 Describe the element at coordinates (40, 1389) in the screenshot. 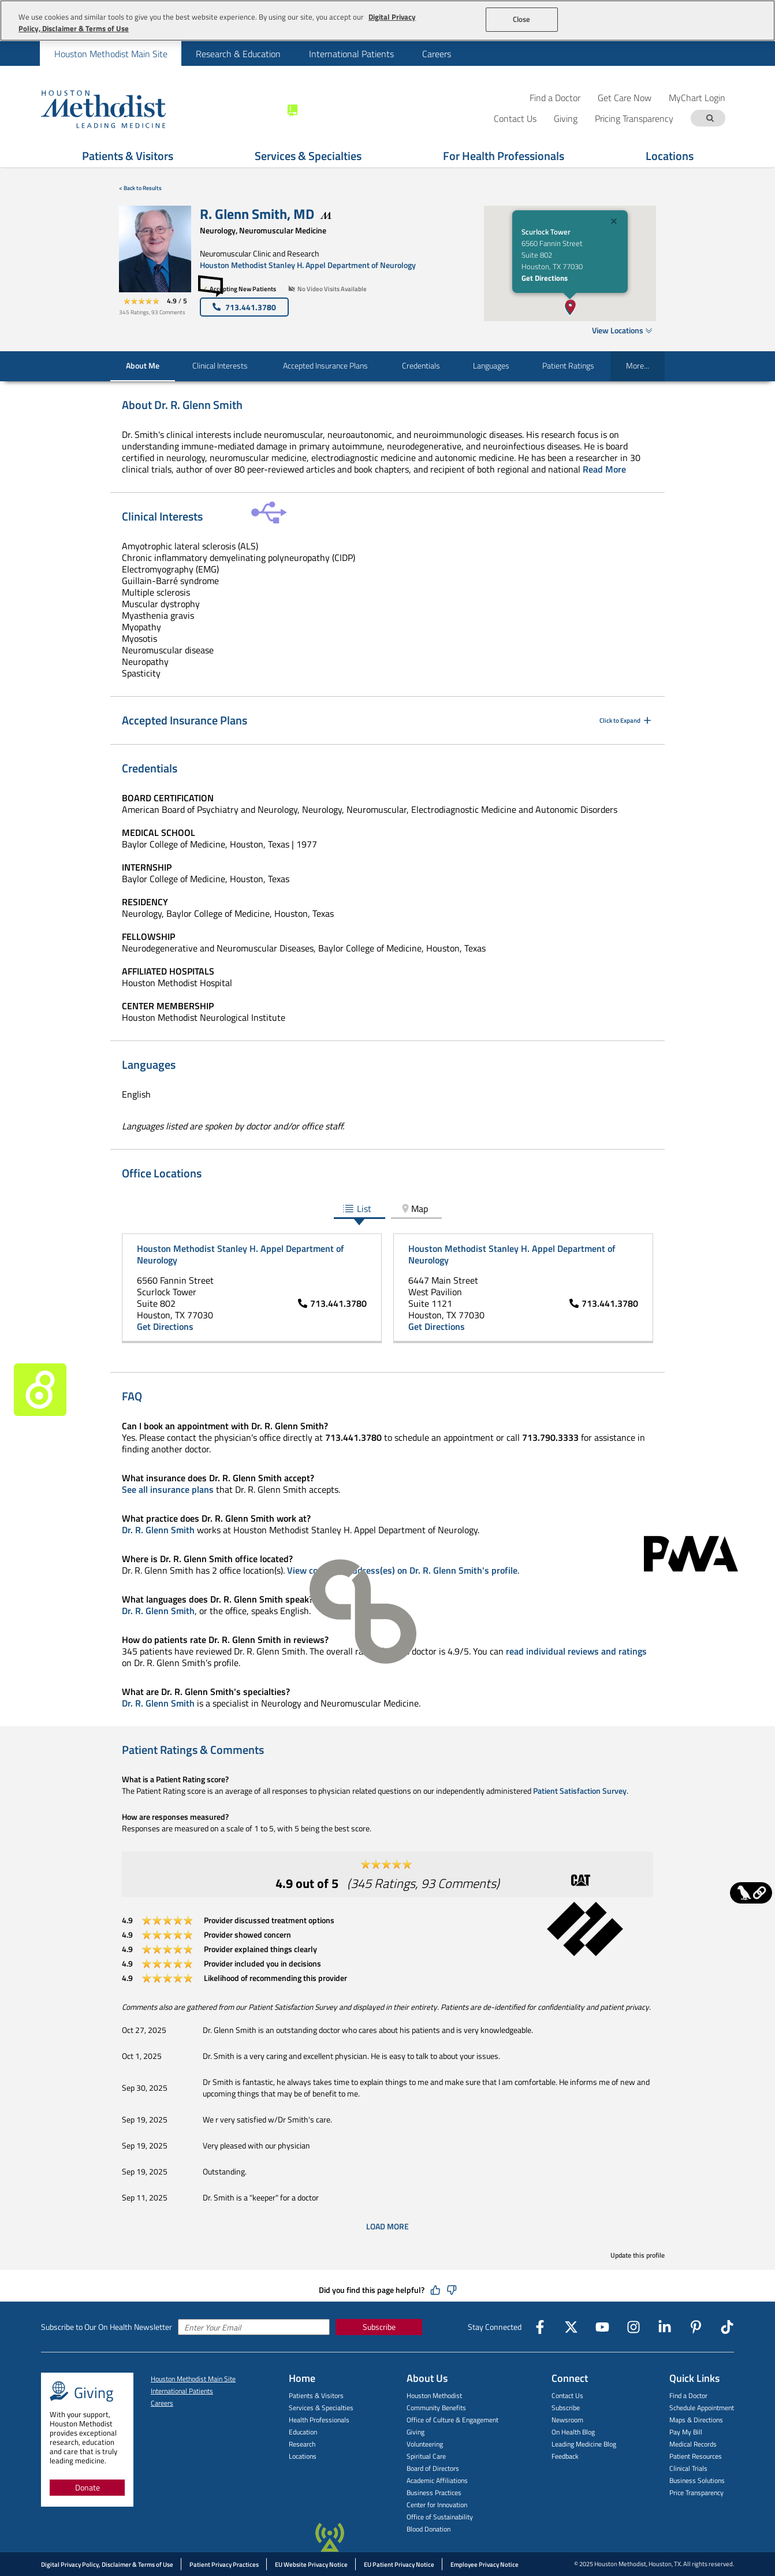

I see `open the Max streaming app` at that location.